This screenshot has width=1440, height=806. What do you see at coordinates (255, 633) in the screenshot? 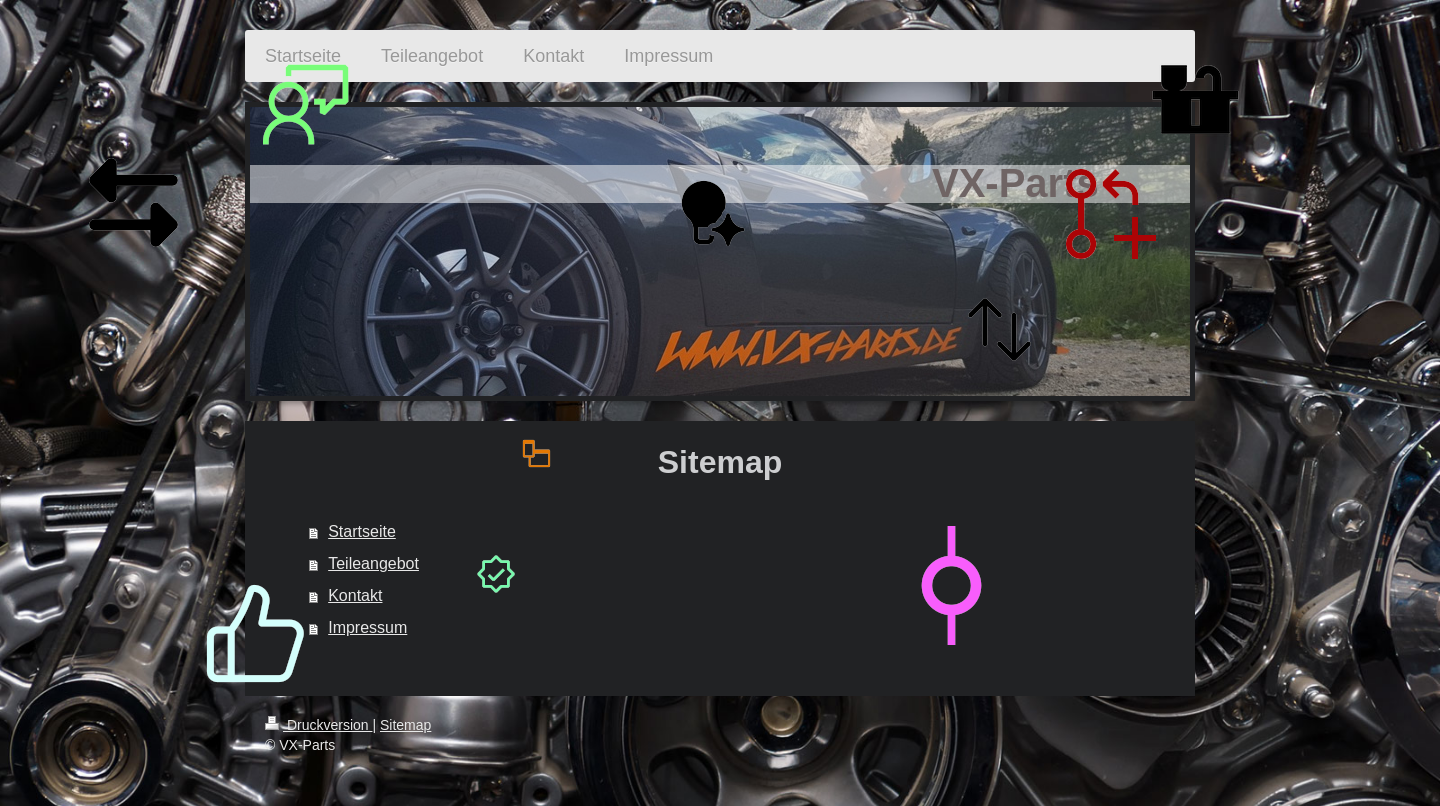
I see `like or approve content` at bounding box center [255, 633].